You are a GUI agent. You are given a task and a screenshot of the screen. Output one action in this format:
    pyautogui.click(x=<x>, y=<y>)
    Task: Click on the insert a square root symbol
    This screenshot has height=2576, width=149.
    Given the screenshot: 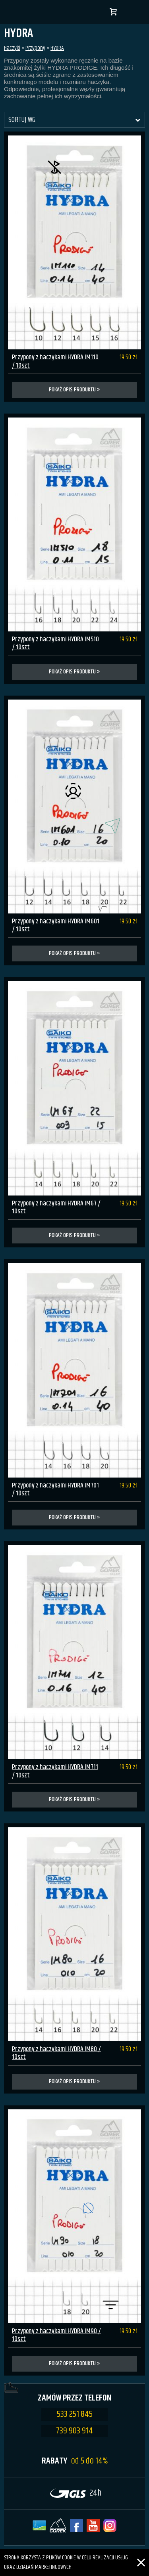 What is the action you would take?
    pyautogui.click(x=102, y=908)
    